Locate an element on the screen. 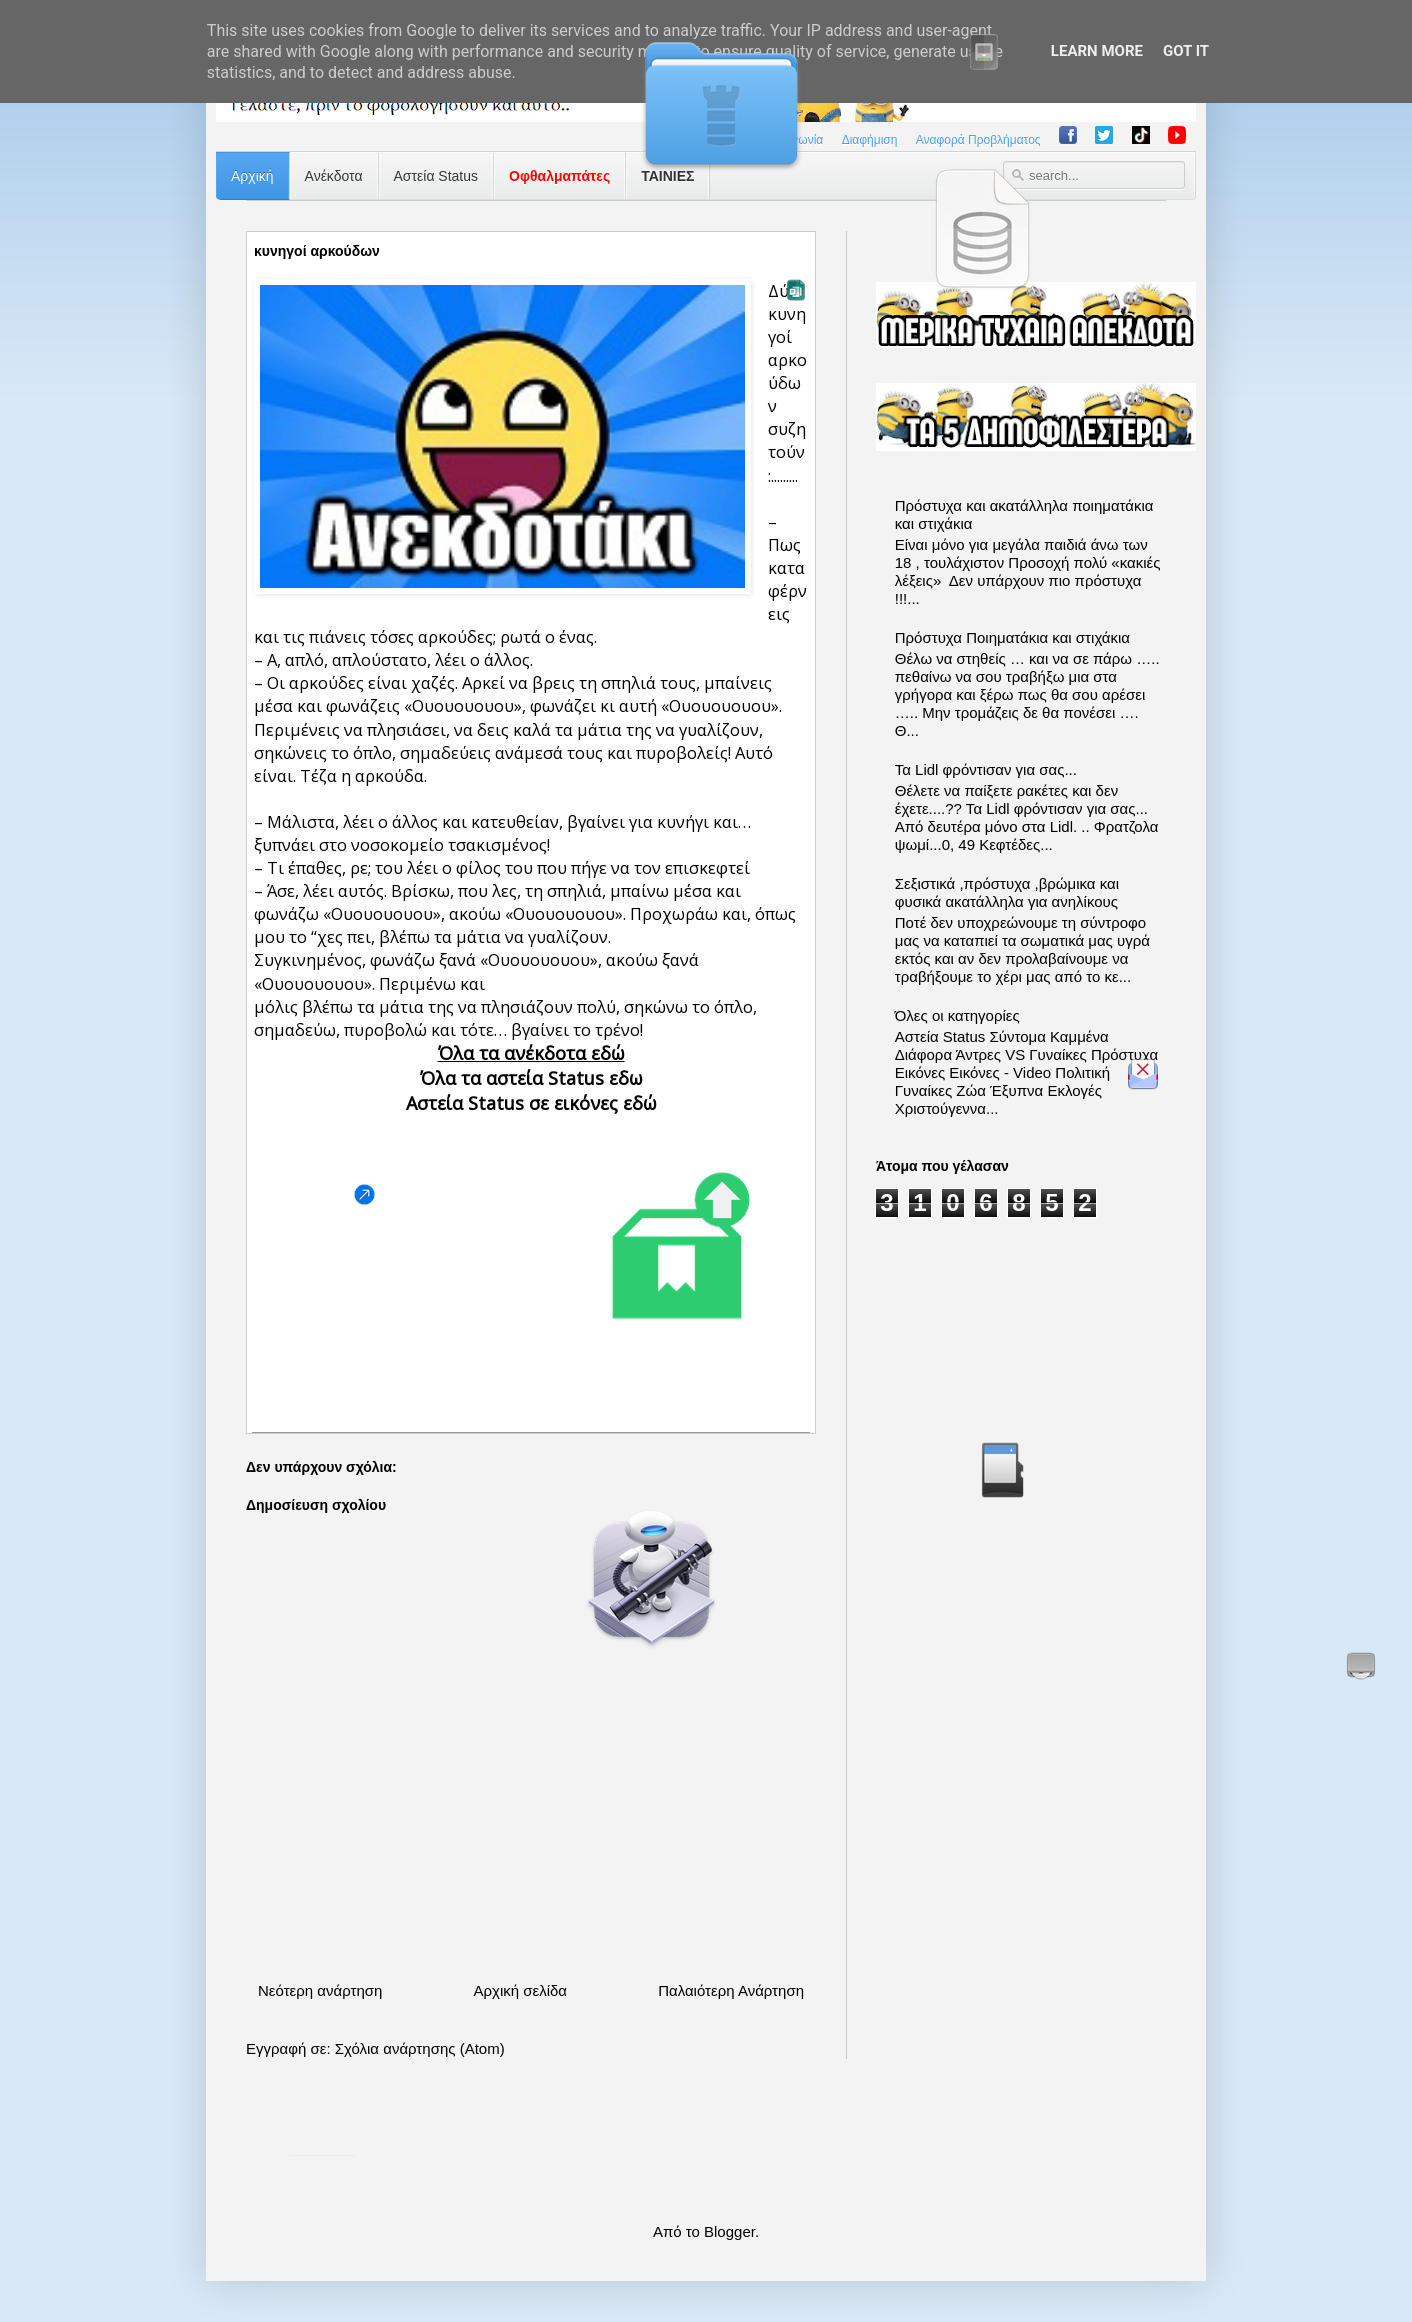 Image resolution: width=1412 pixels, height=2322 pixels. mark email as spam or junk is located at coordinates (1143, 1075).